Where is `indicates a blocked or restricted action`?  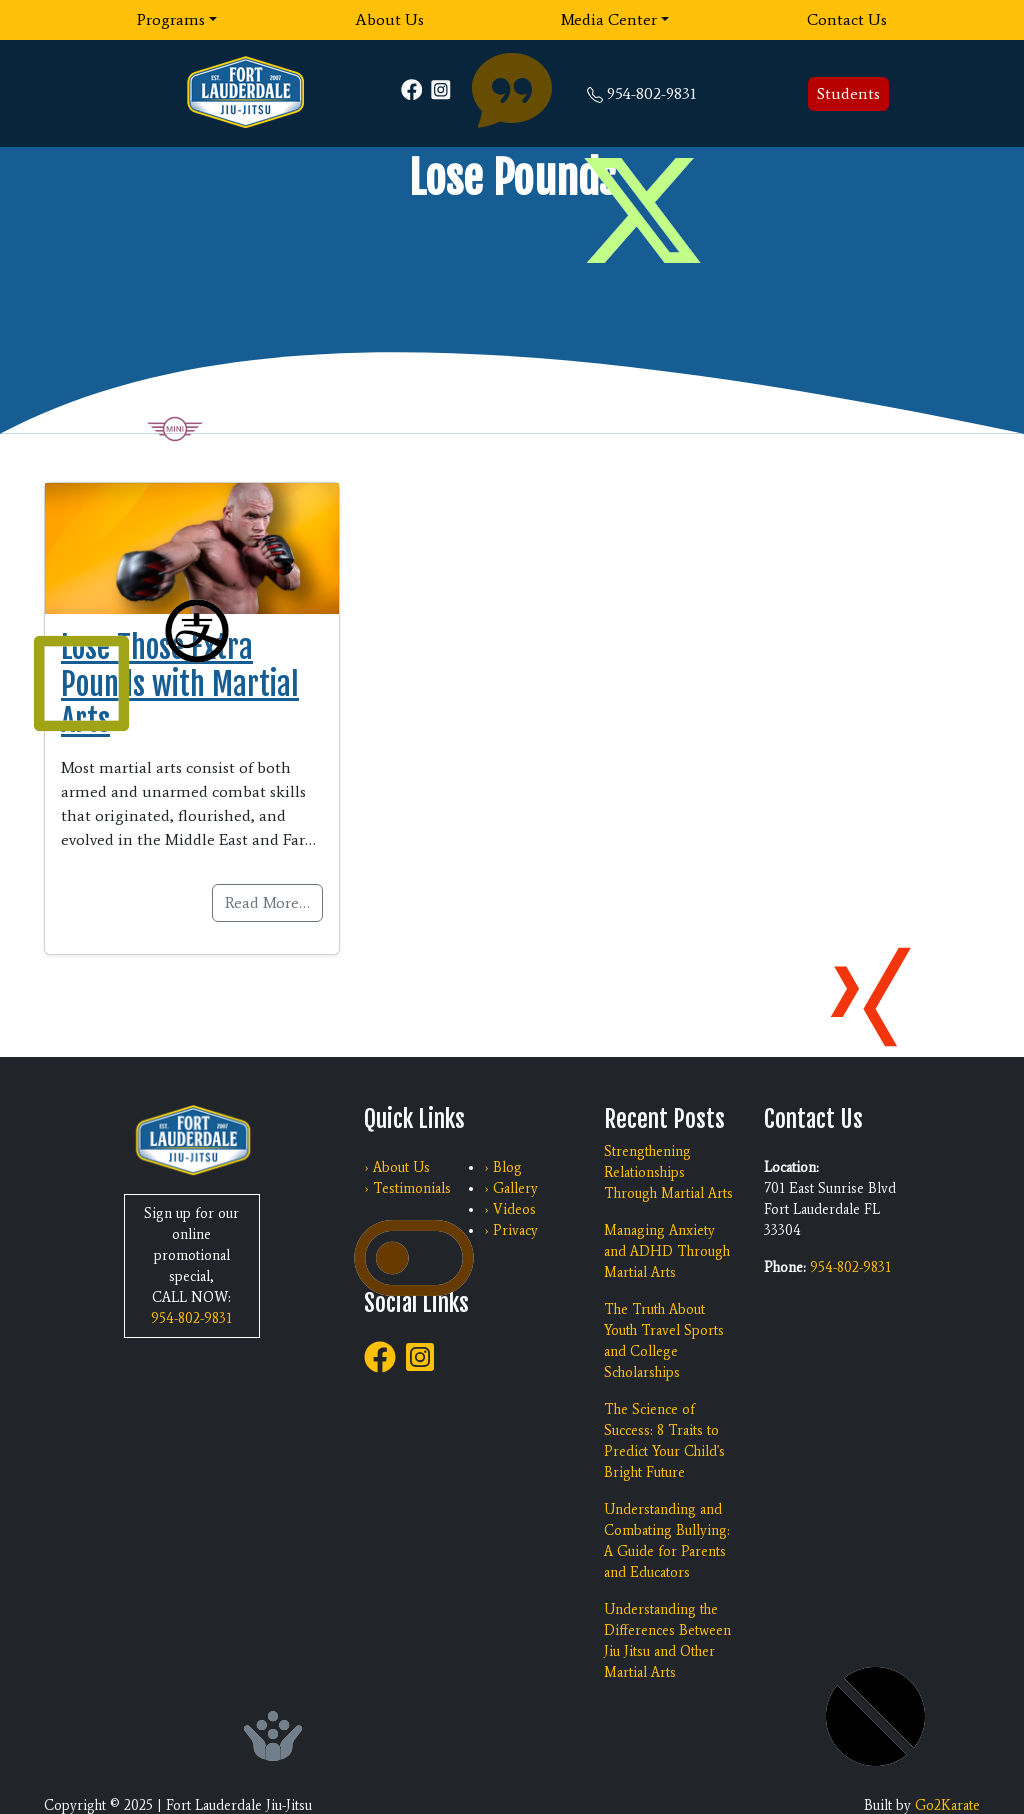
indicates a blocked or restricted action is located at coordinates (875, 1716).